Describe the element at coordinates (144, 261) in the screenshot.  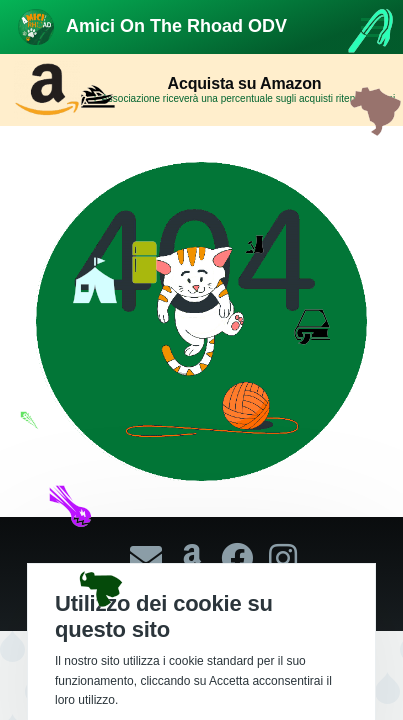
I see `access kitchen or food storage settings` at that location.